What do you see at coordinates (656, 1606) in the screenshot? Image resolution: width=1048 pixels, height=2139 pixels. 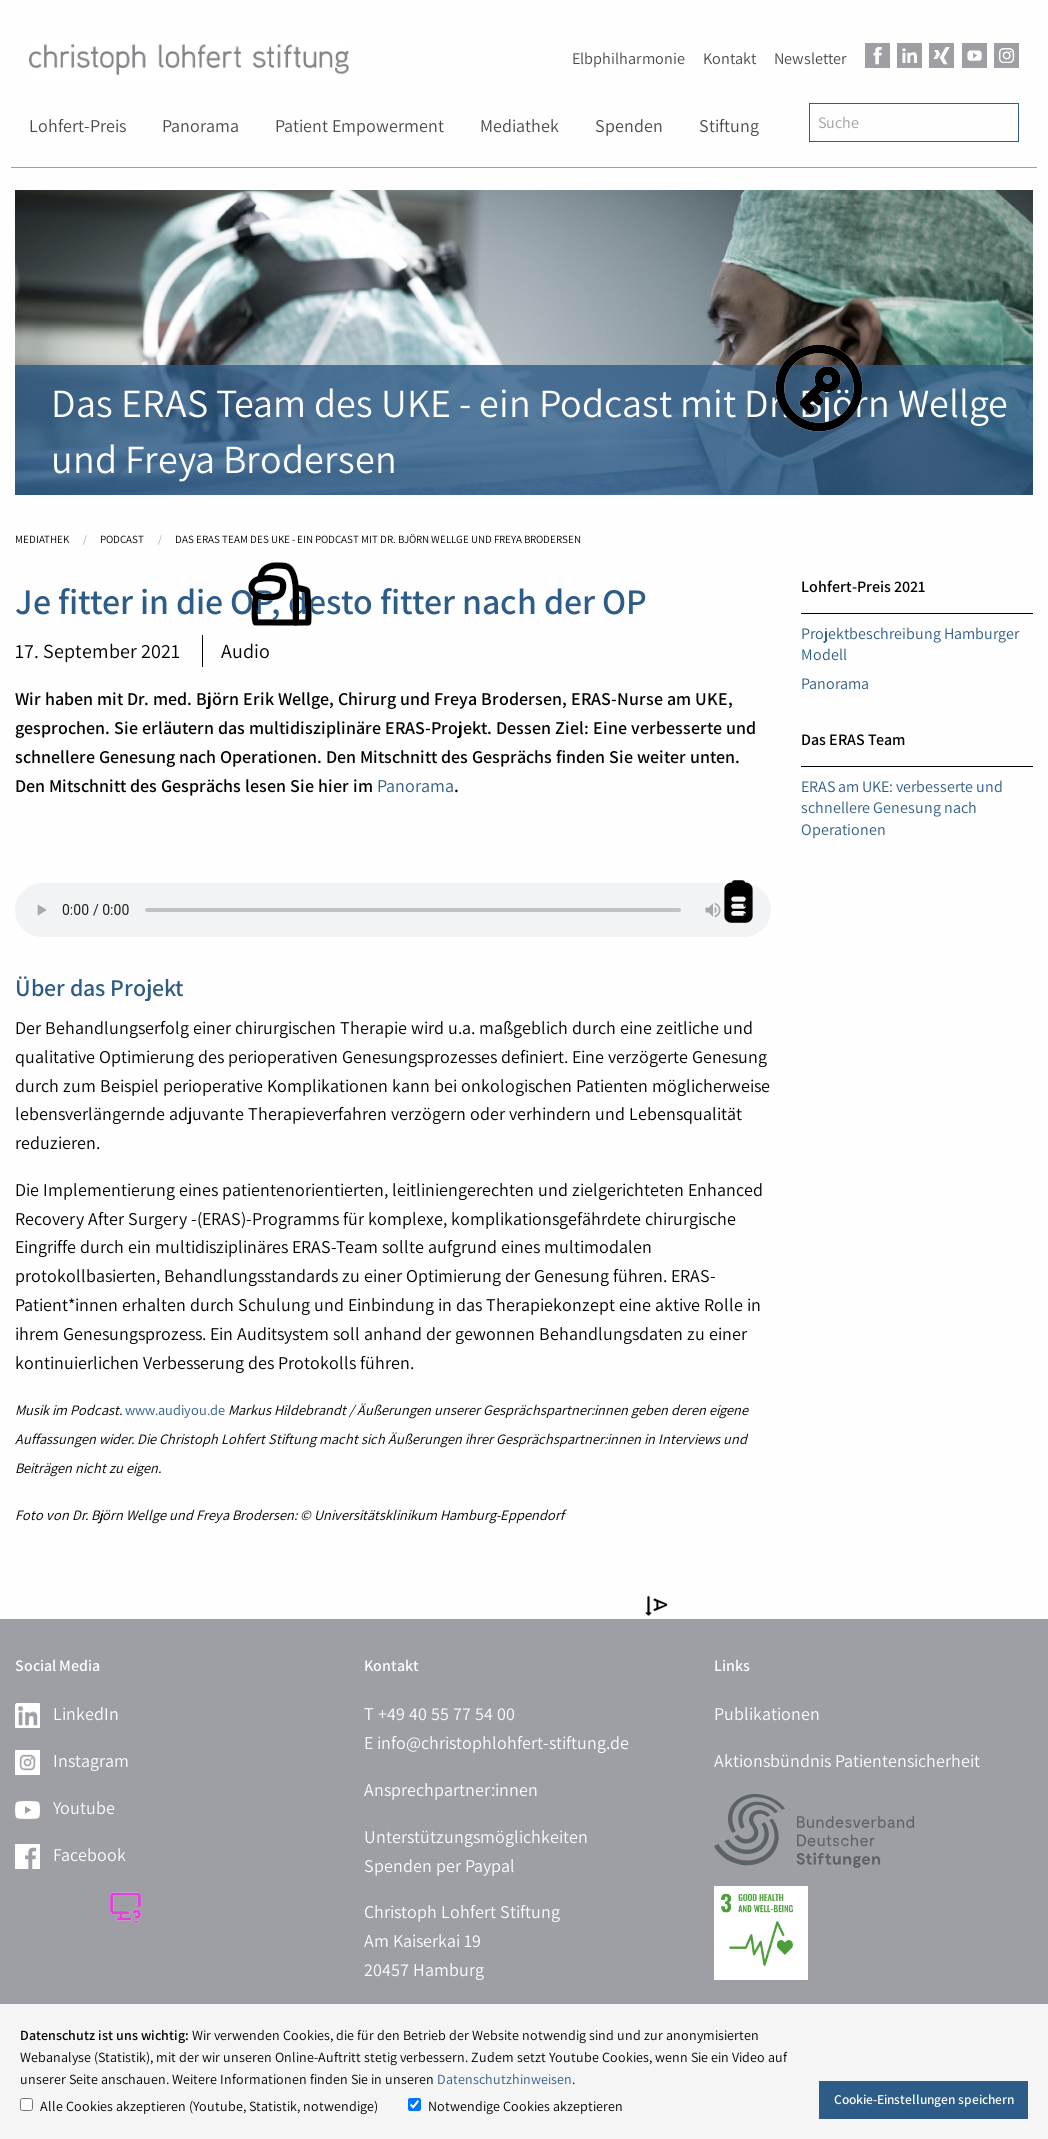 I see `rotate text direction downward` at bounding box center [656, 1606].